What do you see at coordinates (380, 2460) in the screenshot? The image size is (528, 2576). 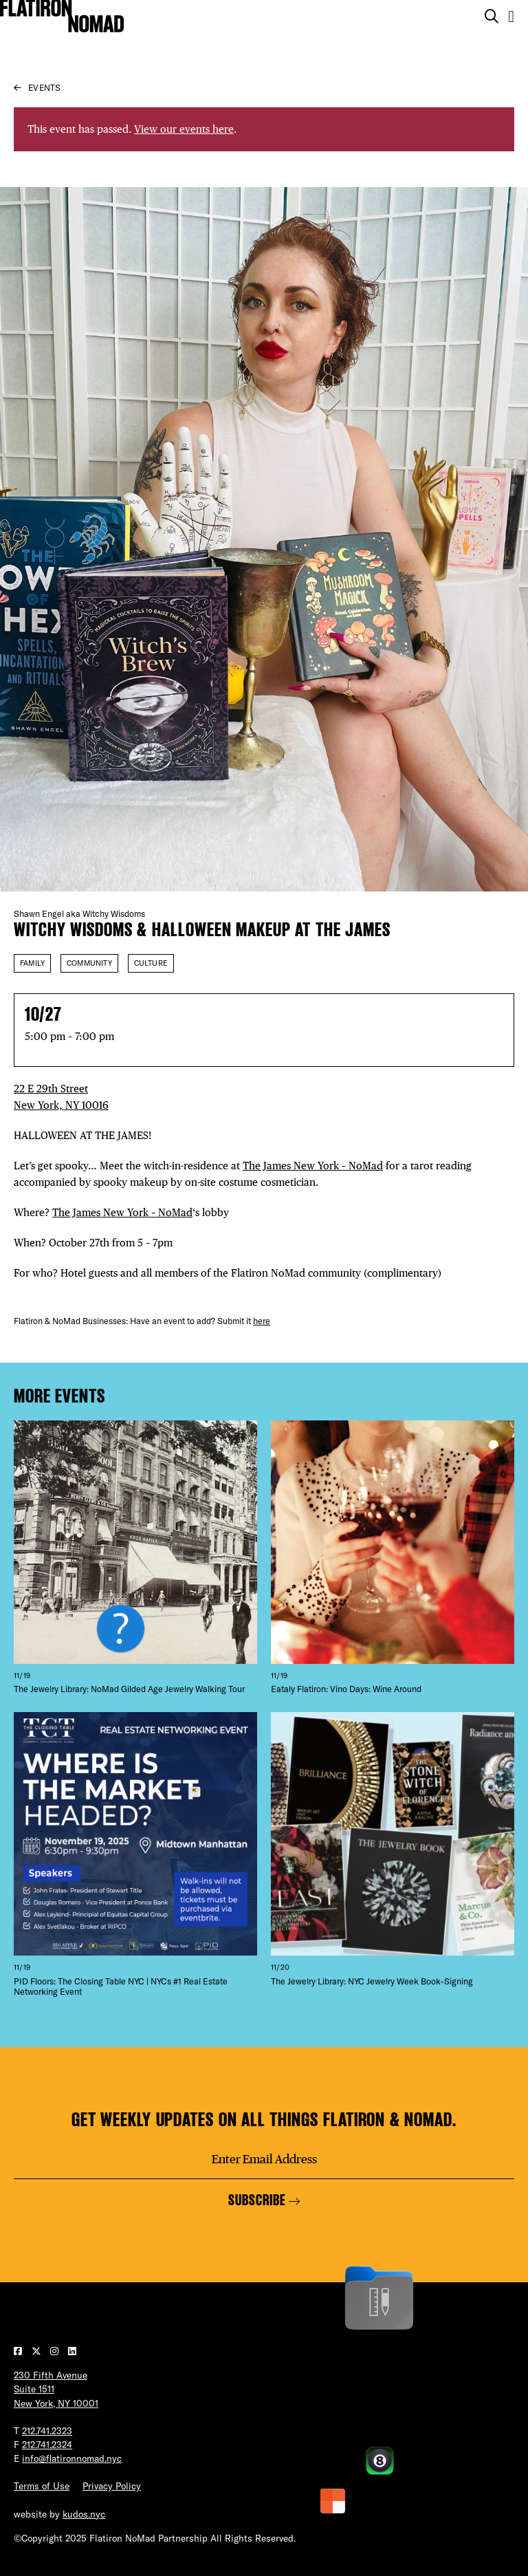 I see `open clairvoyant magic 8-ball fortune telling app` at bounding box center [380, 2460].